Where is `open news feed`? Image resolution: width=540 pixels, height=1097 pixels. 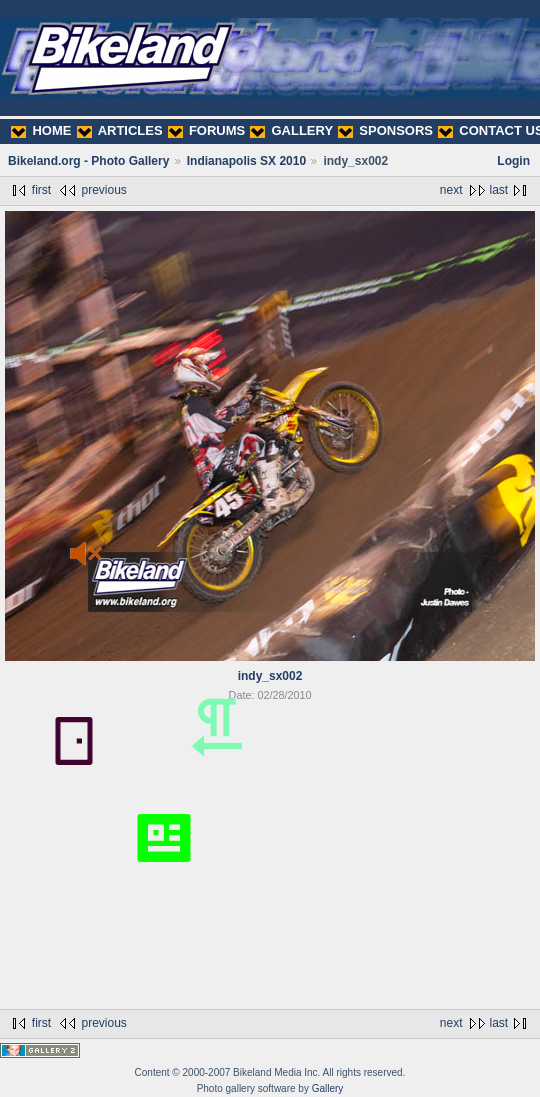 open news feed is located at coordinates (164, 838).